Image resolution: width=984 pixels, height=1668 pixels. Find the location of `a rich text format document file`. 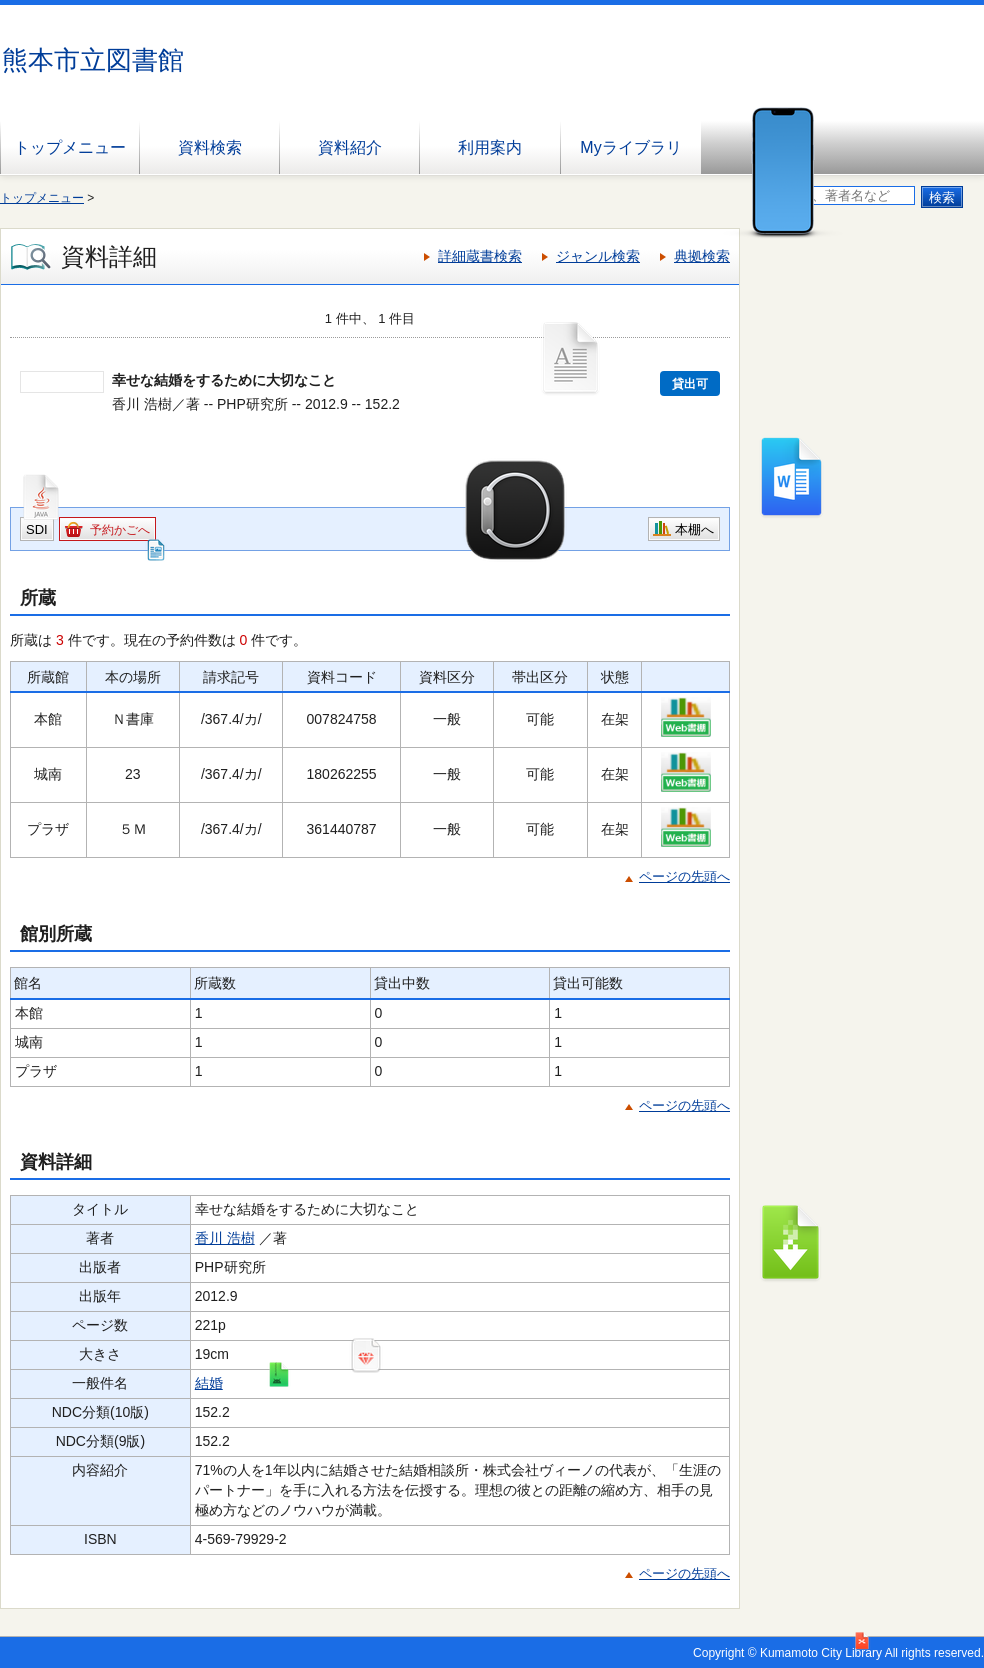

a rich text format document file is located at coordinates (570, 358).